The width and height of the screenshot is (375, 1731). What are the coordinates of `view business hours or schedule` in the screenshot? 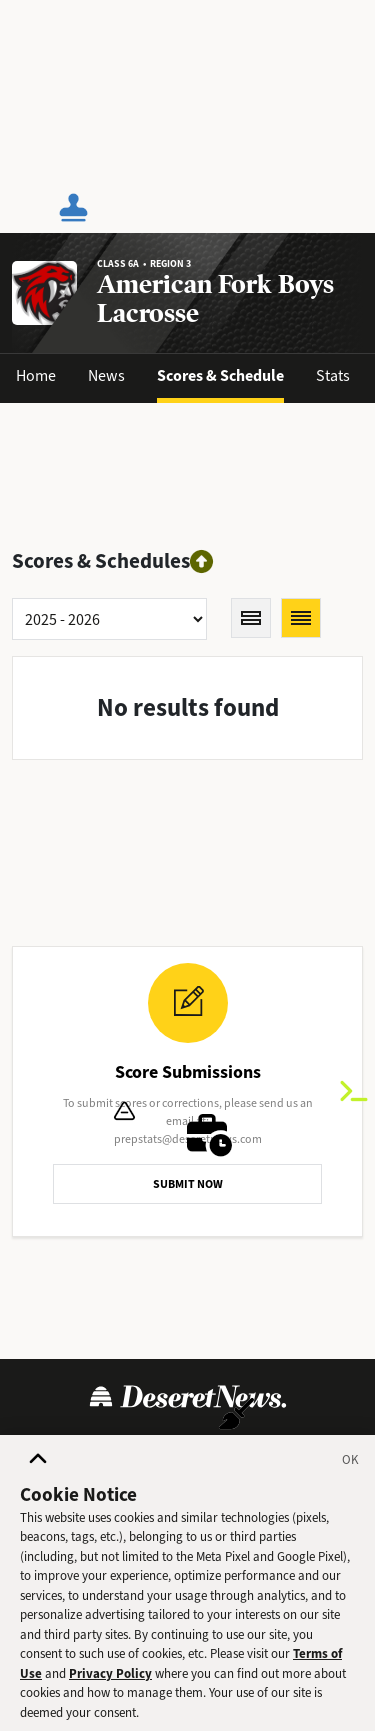 It's located at (207, 1134).